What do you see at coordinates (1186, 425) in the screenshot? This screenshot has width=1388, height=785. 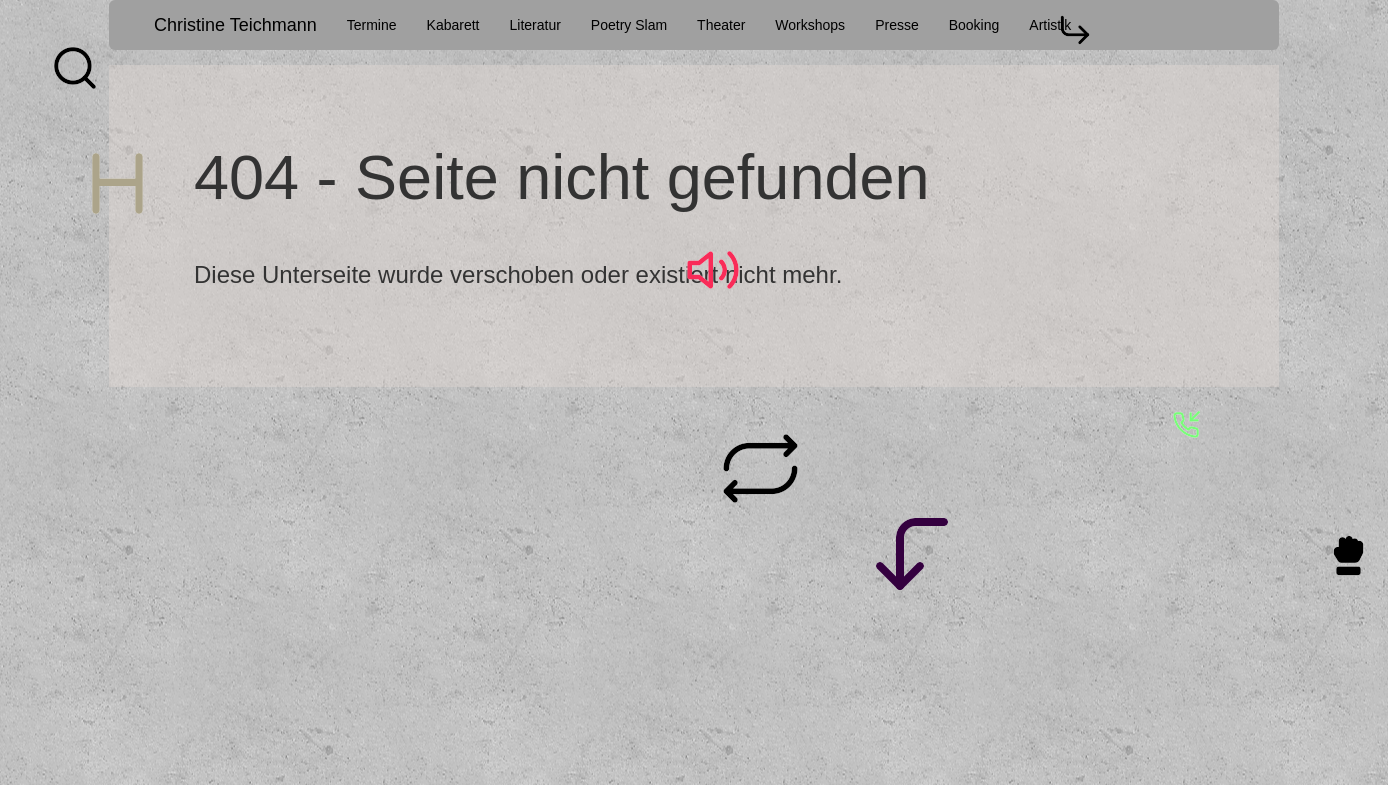 I see `incoming call indicator` at bounding box center [1186, 425].